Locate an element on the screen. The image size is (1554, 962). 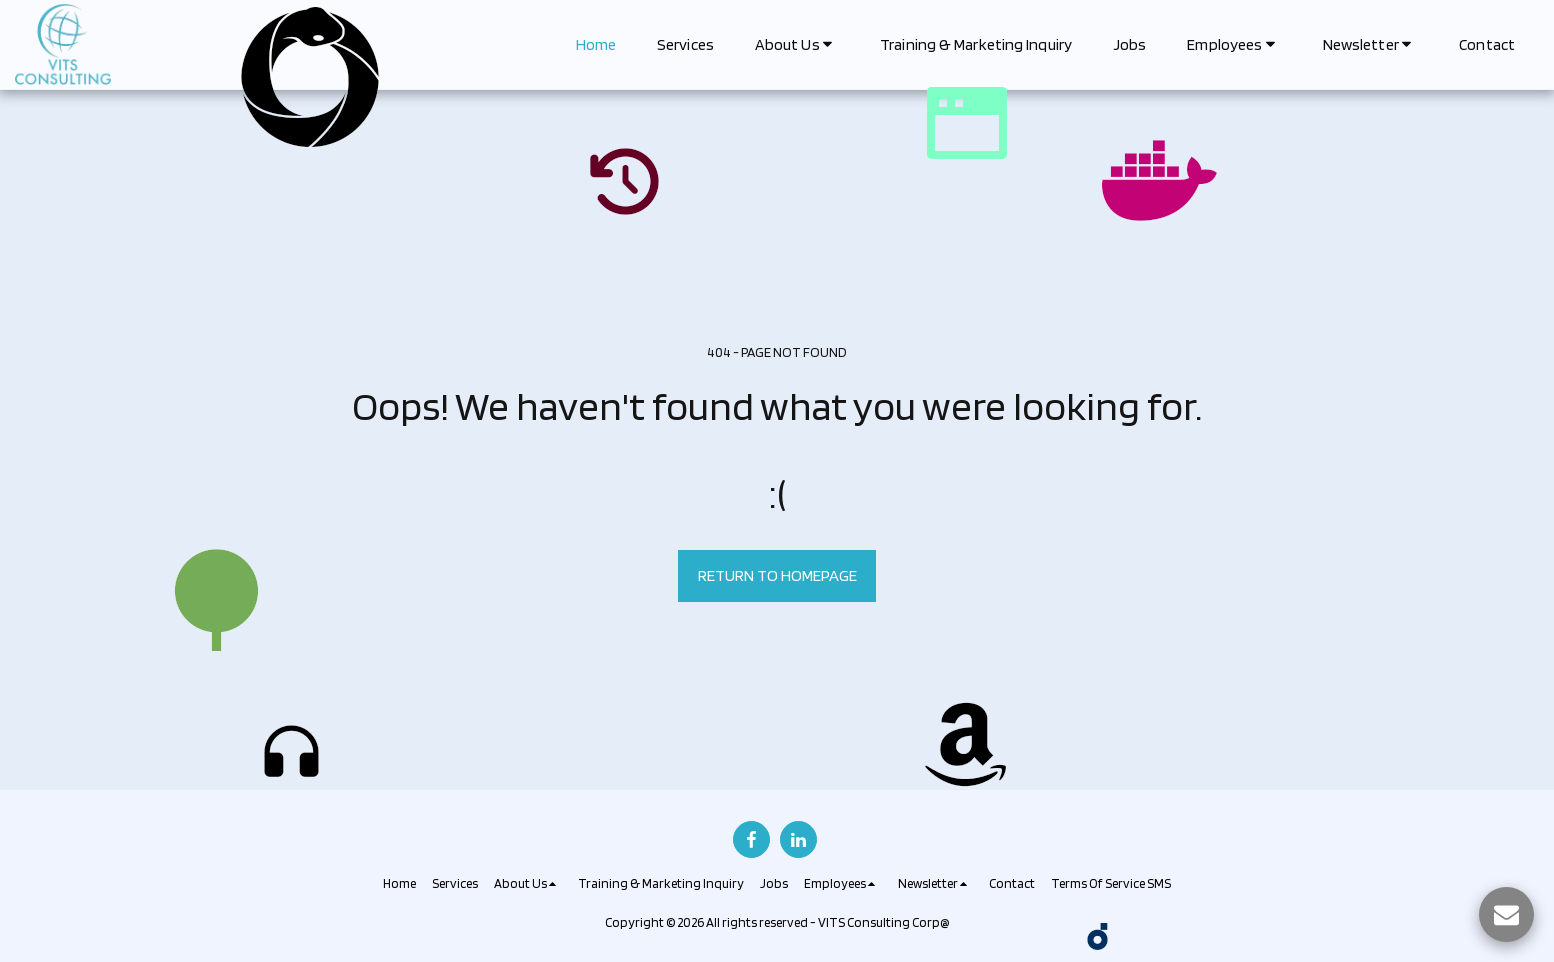
mark a location on the map is located at coordinates (216, 595).